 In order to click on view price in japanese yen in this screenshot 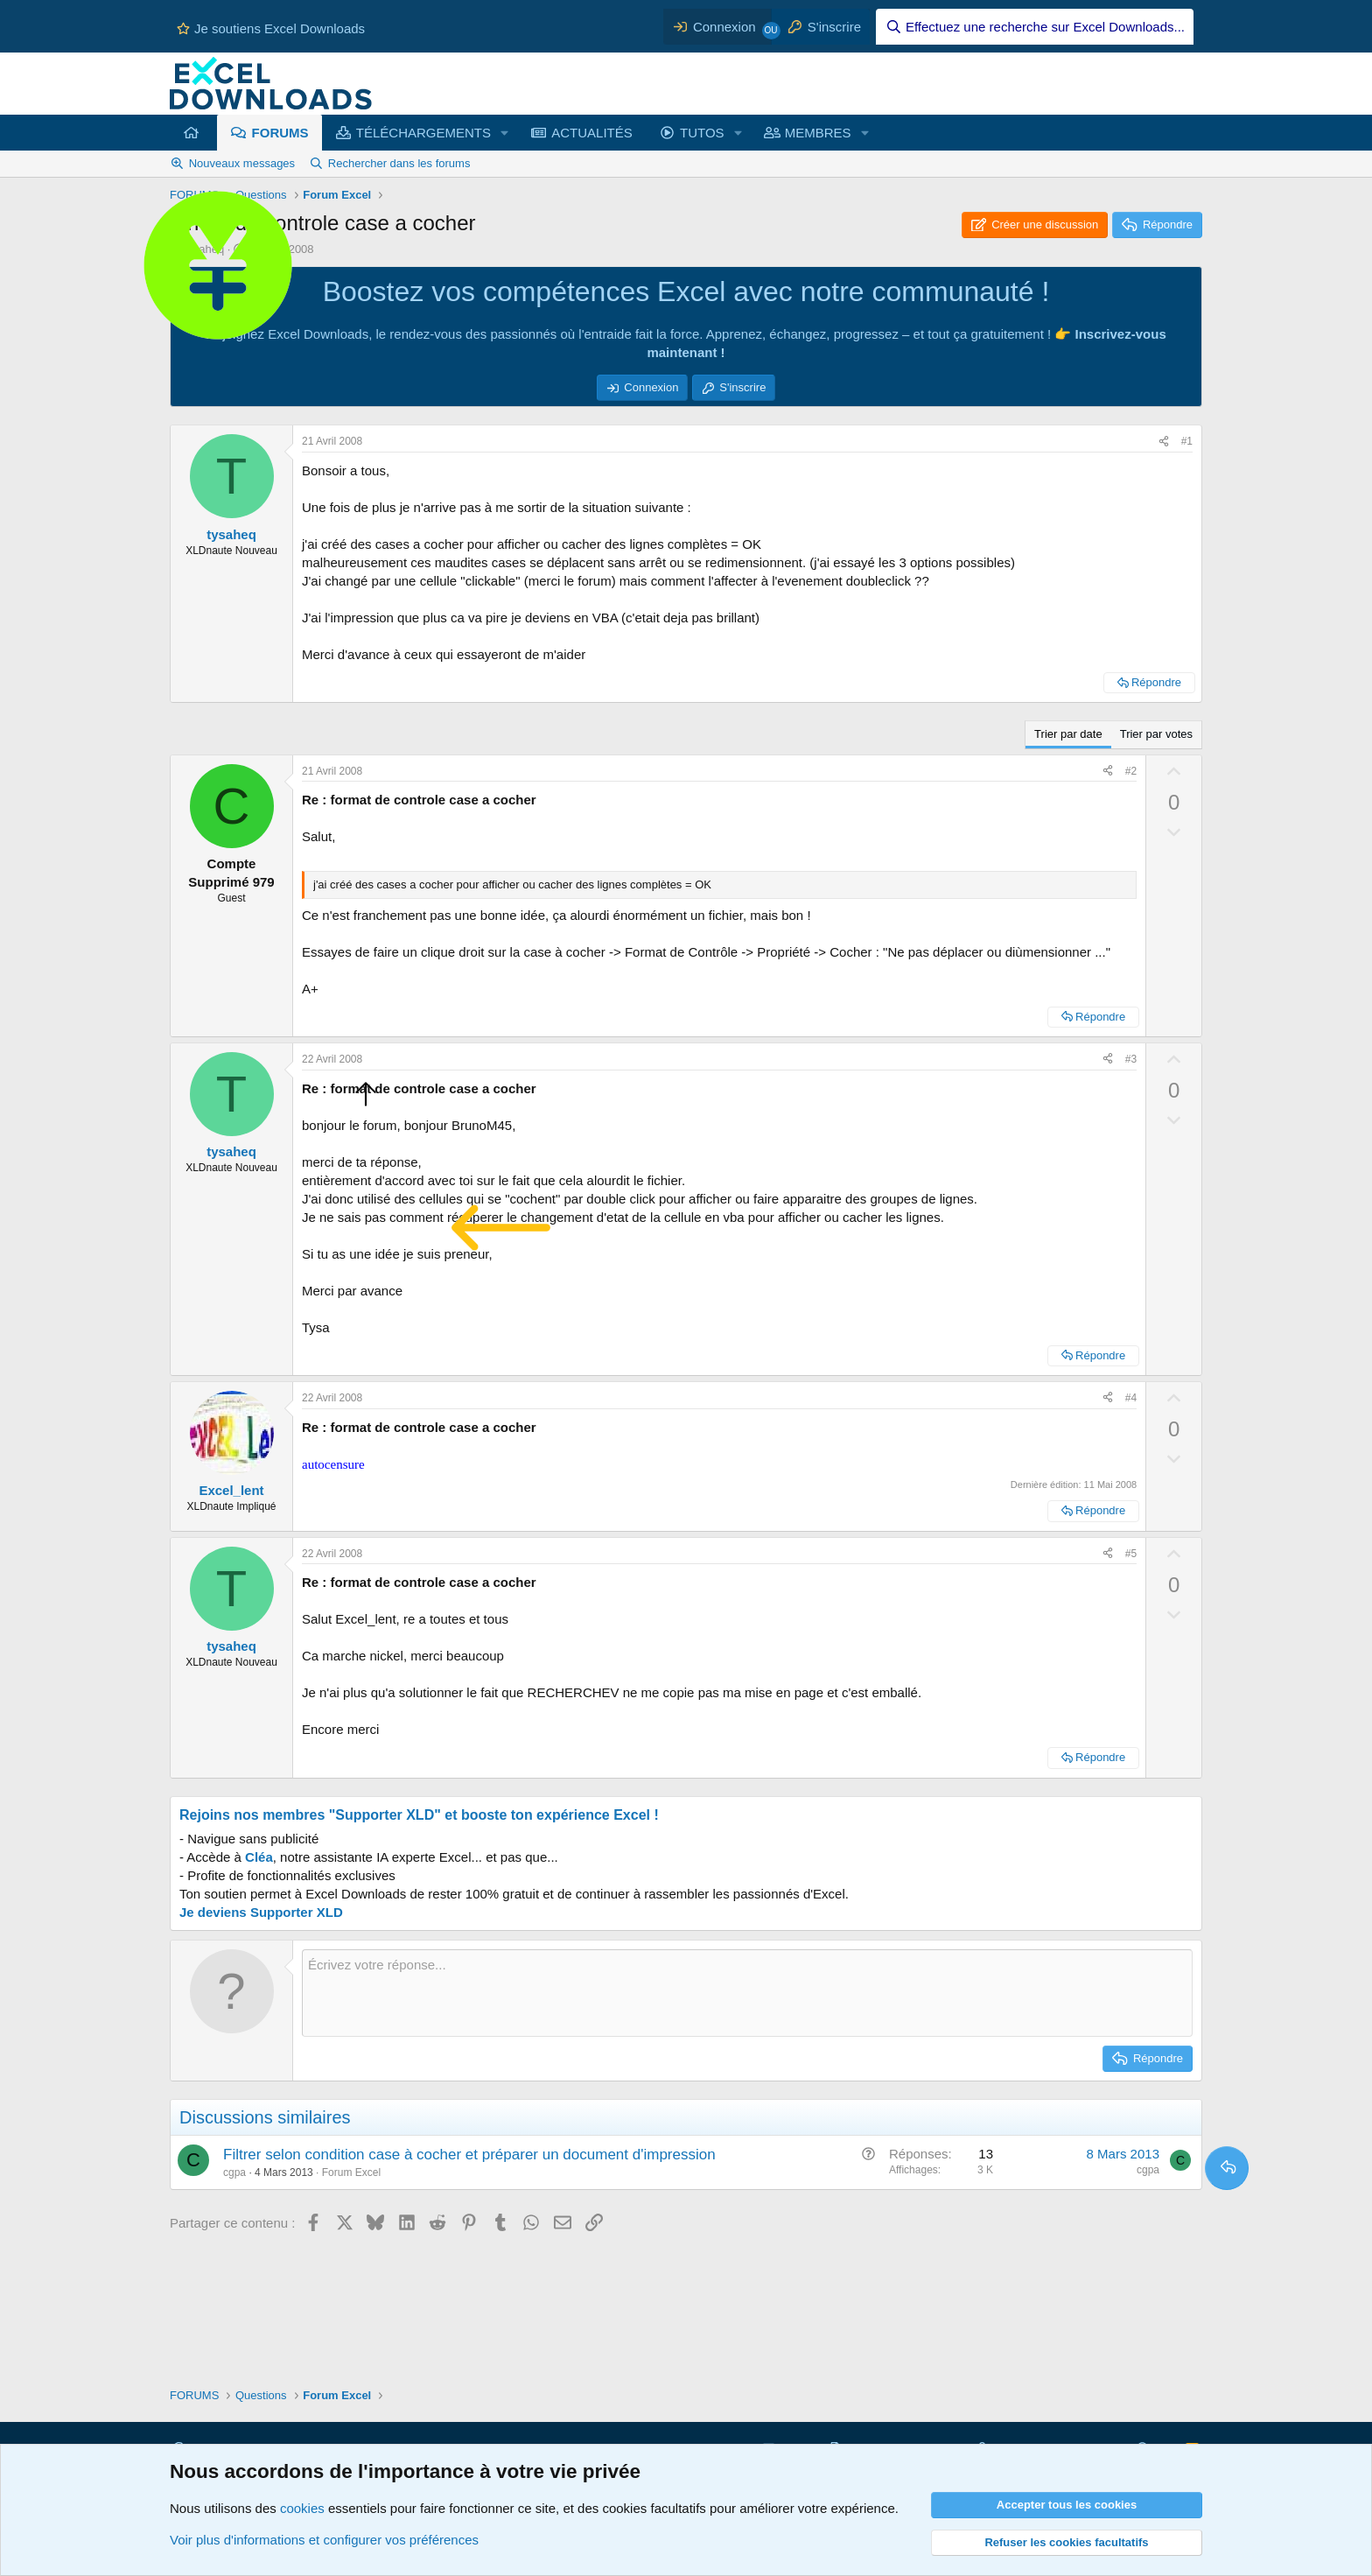, I will do `click(218, 265)`.